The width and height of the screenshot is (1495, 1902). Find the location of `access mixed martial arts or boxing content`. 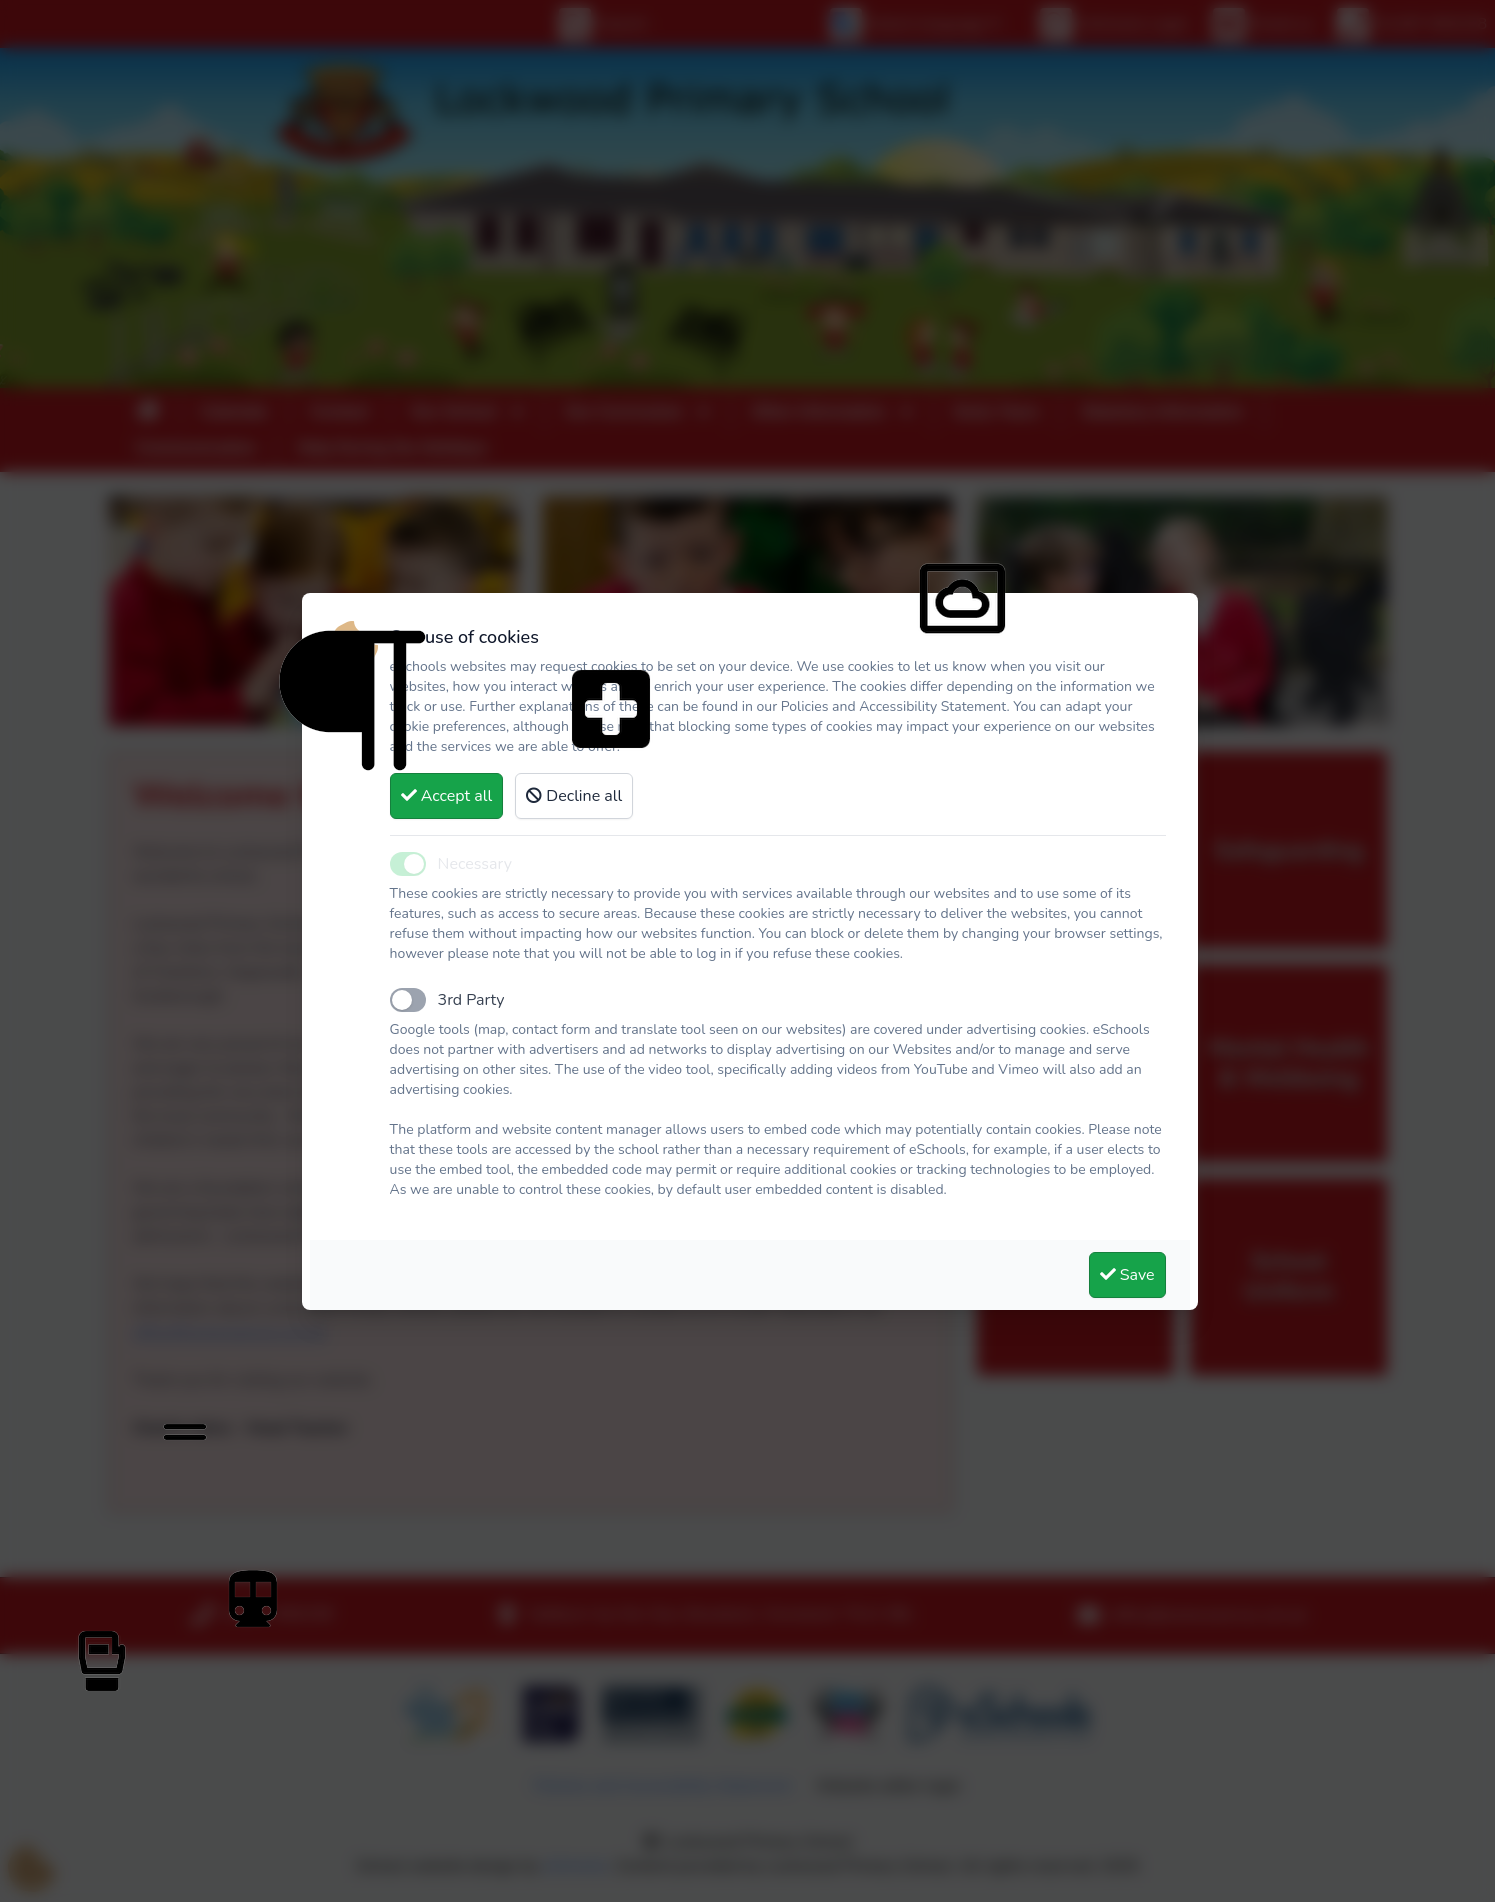

access mixed martial arts or boxing content is located at coordinates (102, 1661).